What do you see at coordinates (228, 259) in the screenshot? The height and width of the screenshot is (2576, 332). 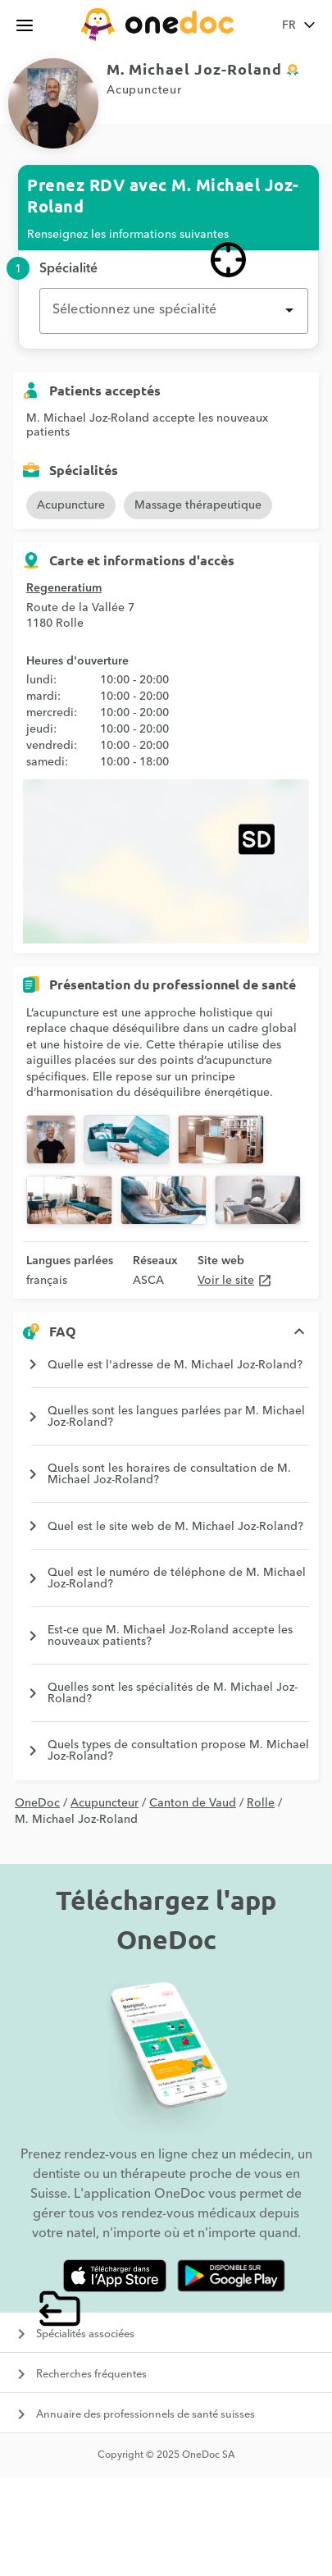 I see `center map on current location` at bounding box center [228, 259].